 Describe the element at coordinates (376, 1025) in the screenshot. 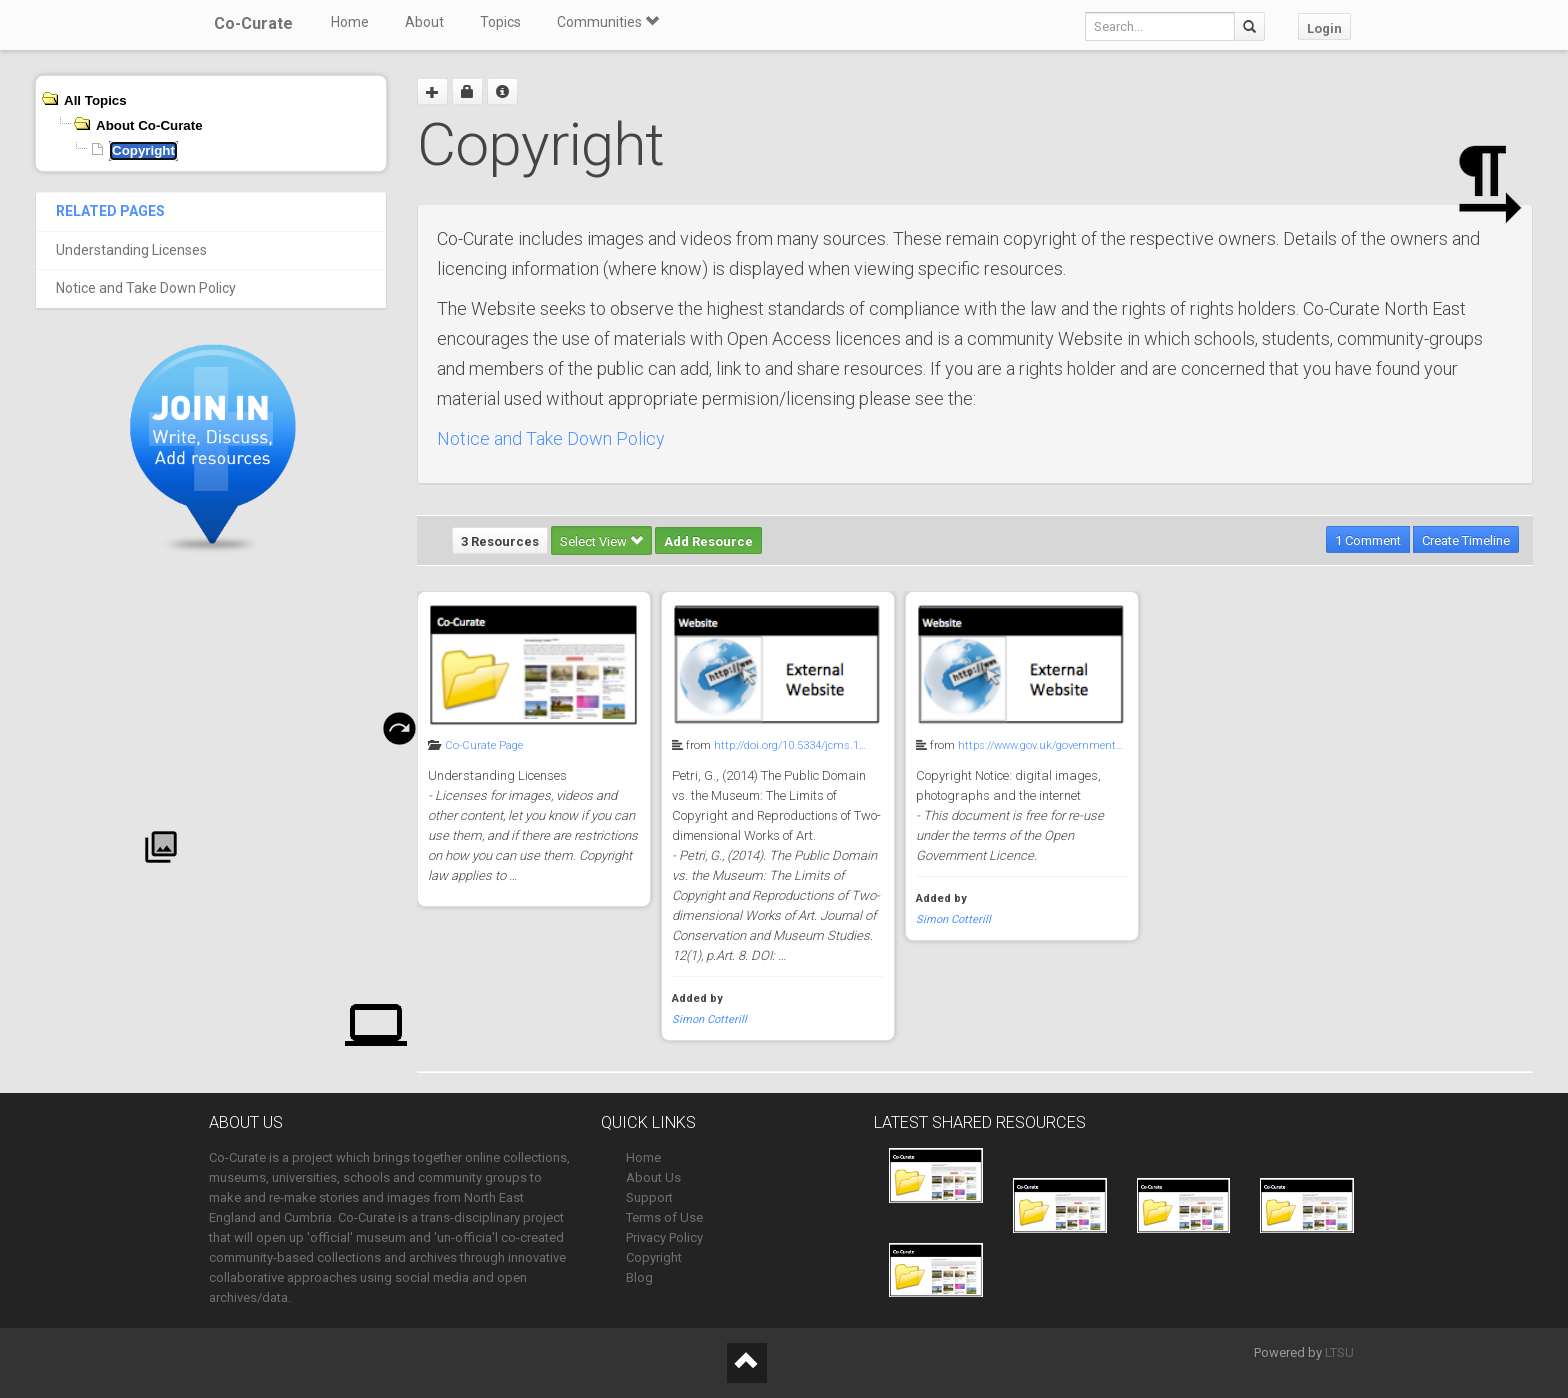

I see `switch to desktop view` at that location.